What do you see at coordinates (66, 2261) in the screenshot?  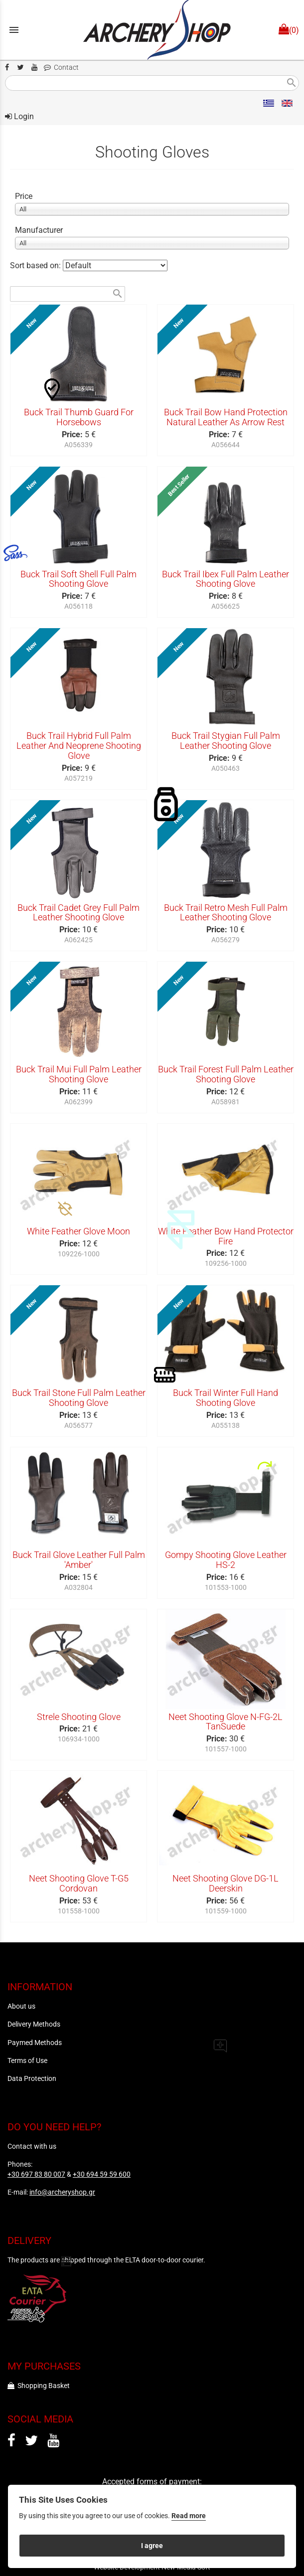 I see `access server settings or management` at bounding box center [66, 2261].